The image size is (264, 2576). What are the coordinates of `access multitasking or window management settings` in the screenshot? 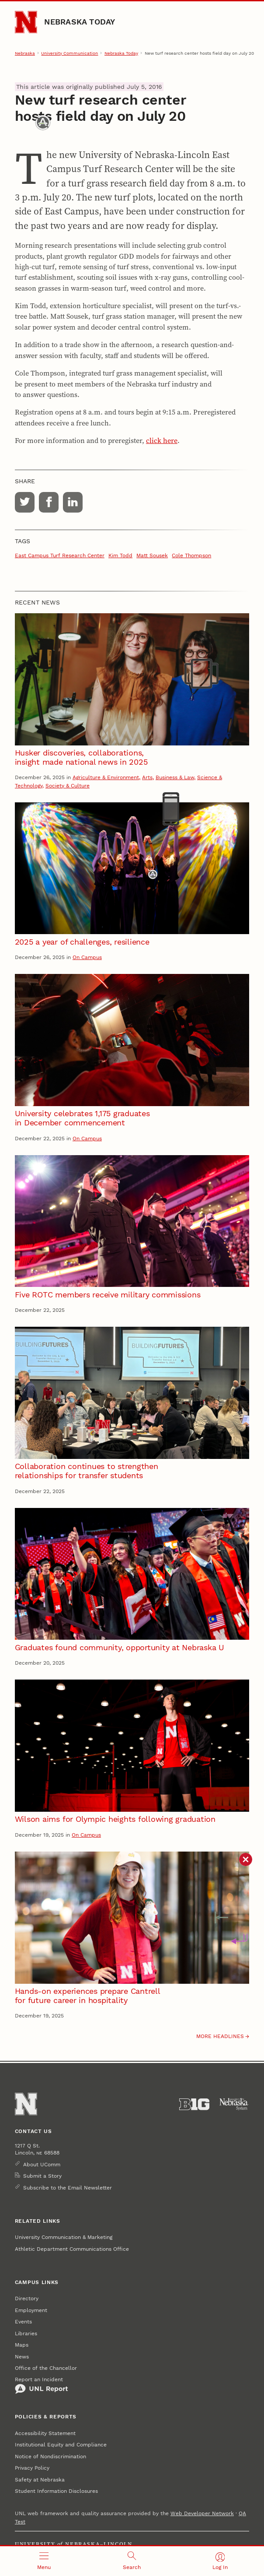 It's located at (201, 674).